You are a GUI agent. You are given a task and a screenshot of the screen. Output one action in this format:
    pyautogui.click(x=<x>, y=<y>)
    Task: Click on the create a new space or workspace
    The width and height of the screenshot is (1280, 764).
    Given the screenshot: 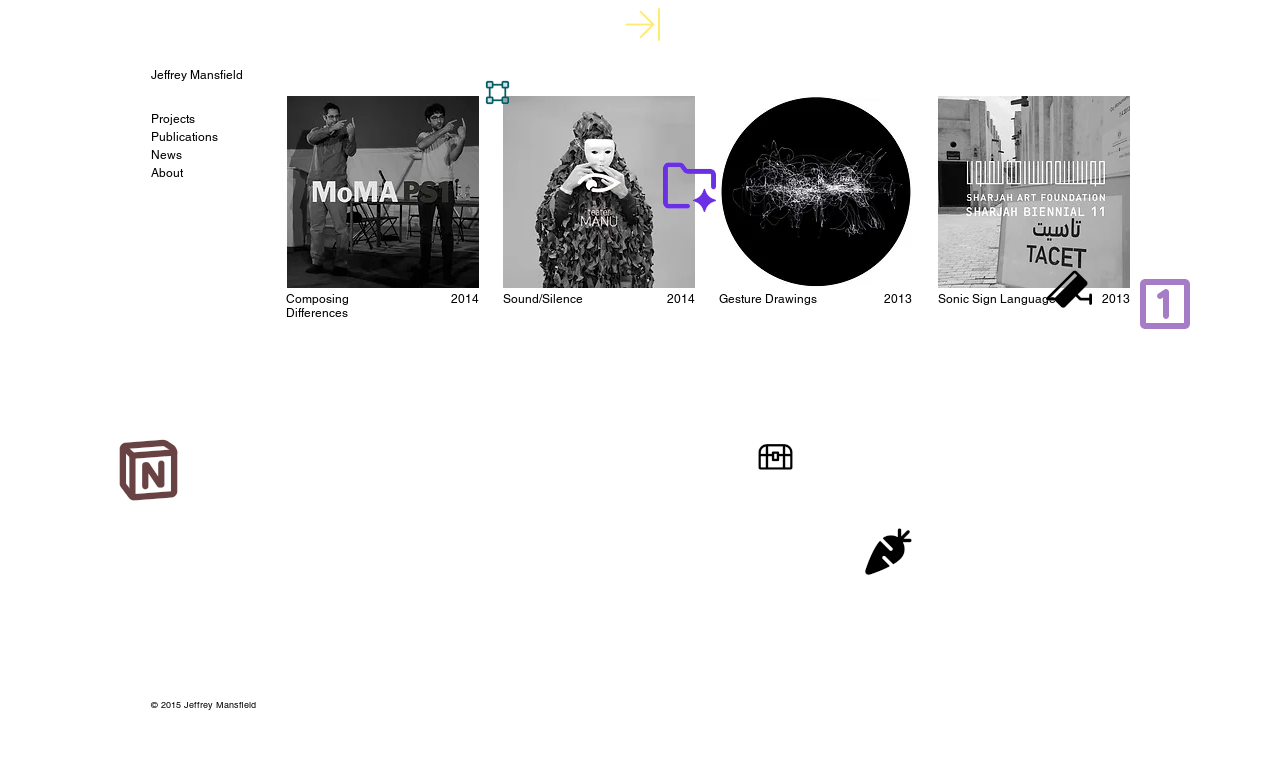 What is the action you would take?
    pyautogui.click(x=689, y=185)
    